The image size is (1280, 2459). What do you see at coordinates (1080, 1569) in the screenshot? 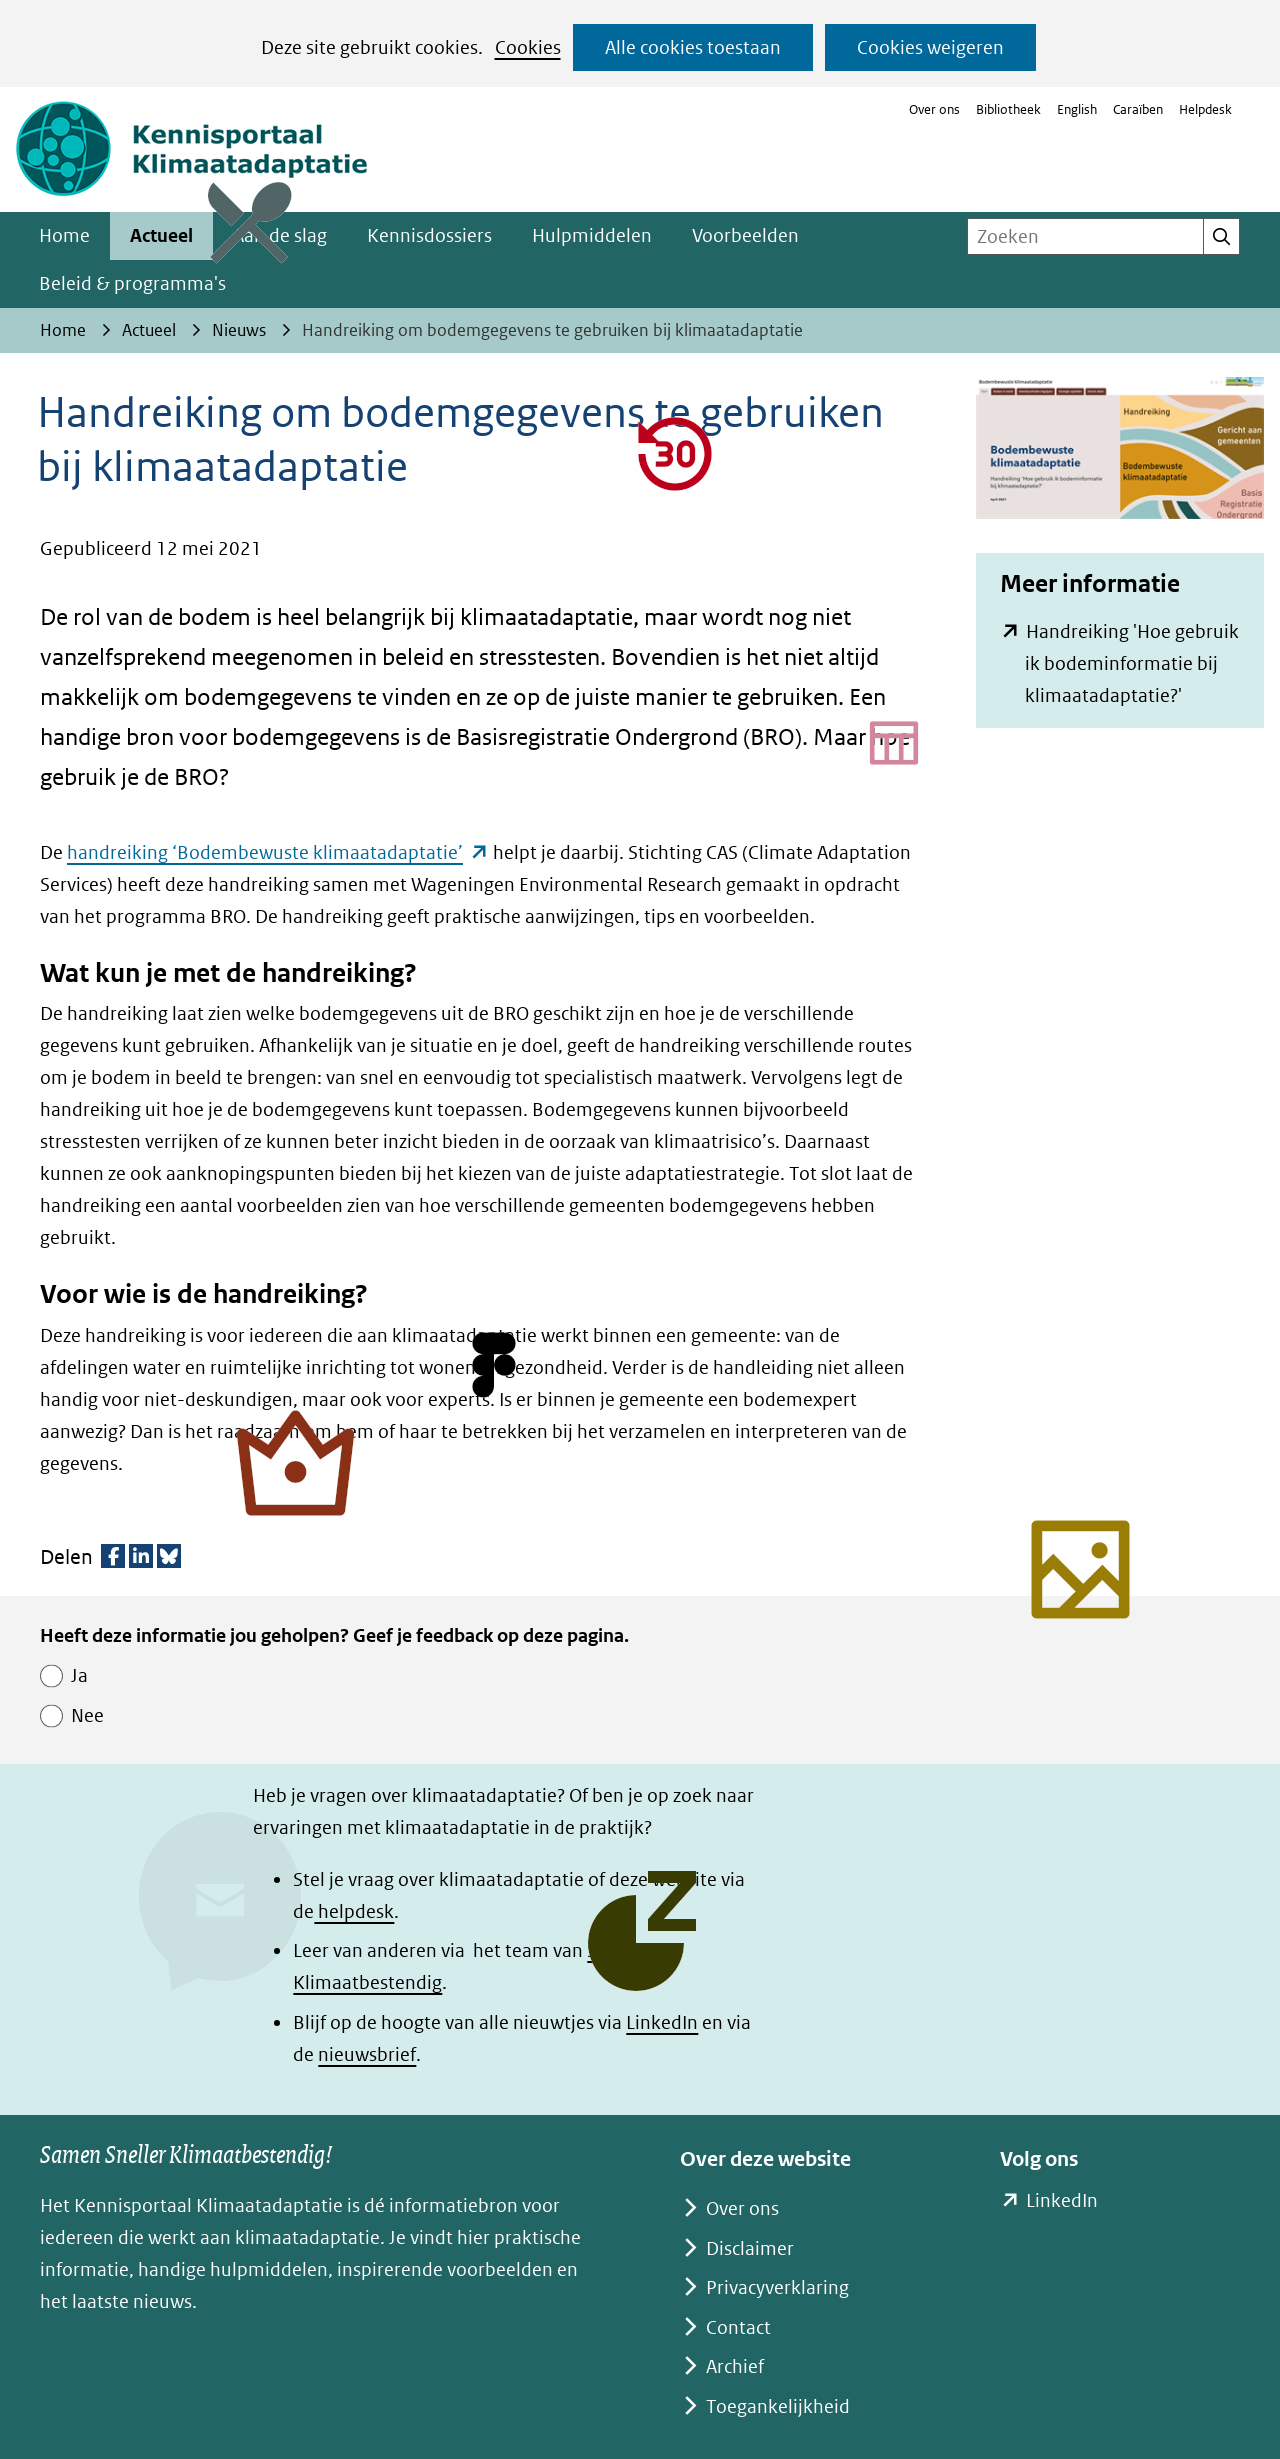
I see `view image or photo` at bounding box center [1080, 1569].